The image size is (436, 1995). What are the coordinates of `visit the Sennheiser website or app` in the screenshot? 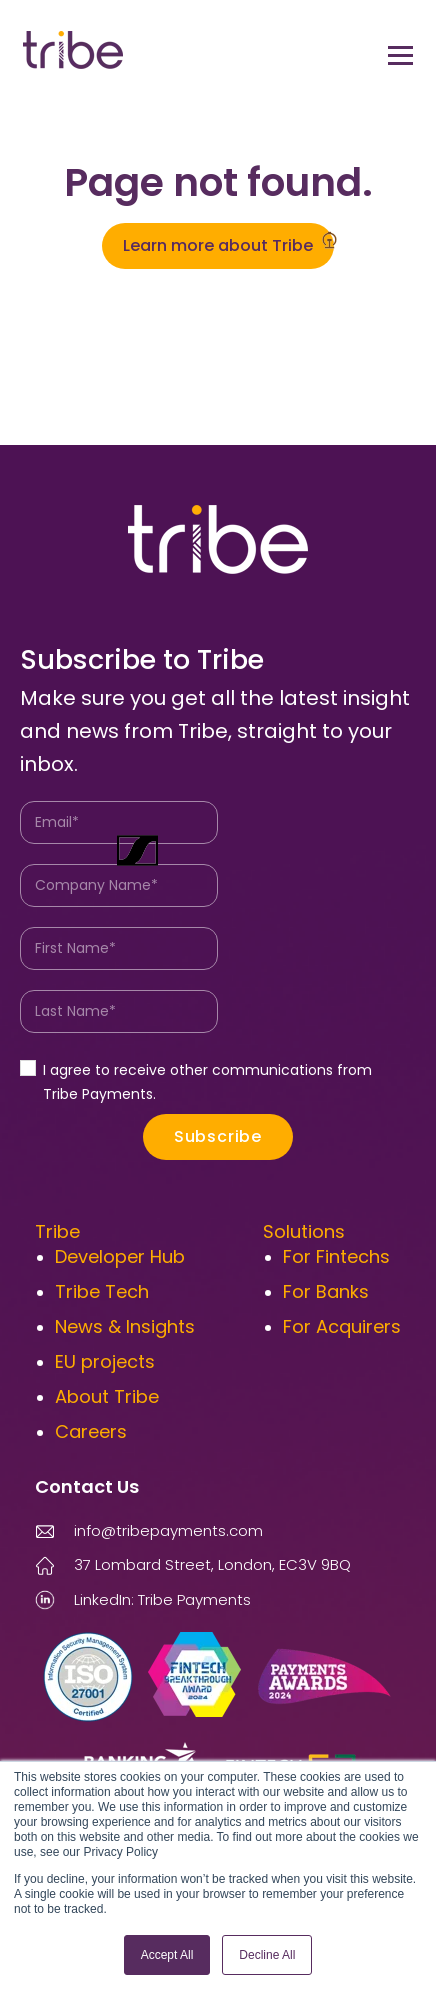 It's located at (137, 850).